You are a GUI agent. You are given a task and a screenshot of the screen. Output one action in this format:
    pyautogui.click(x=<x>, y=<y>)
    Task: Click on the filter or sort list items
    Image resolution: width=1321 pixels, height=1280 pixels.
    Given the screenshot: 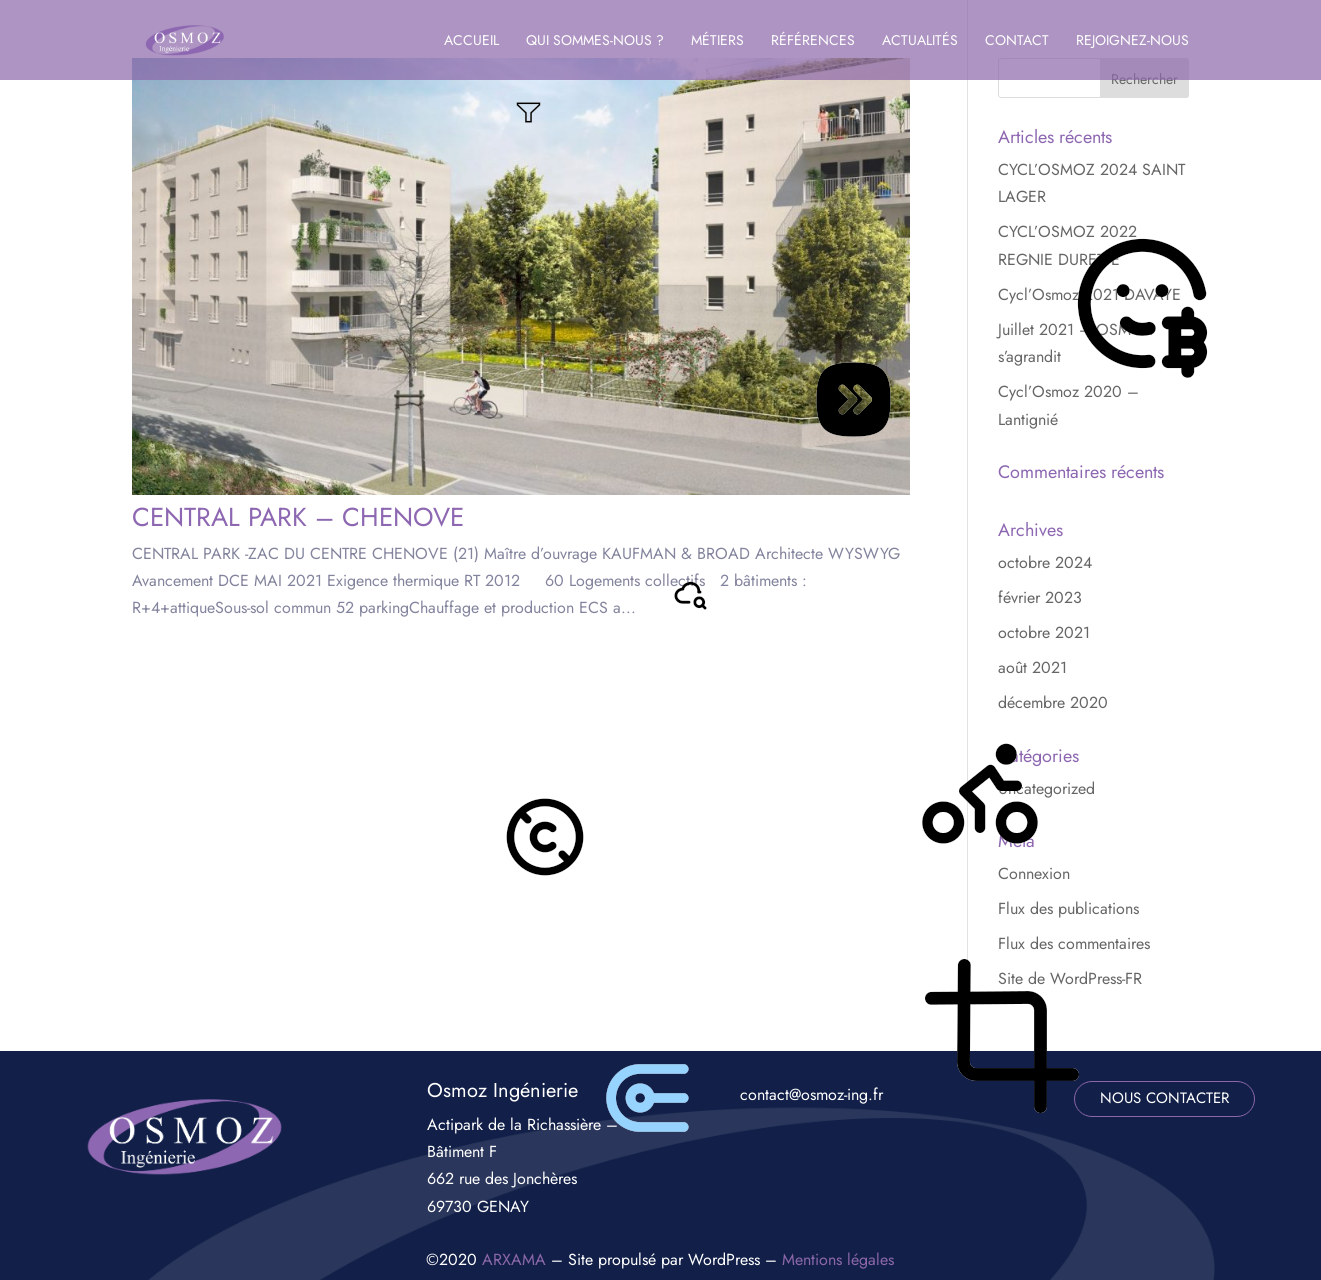 What is the action you would take?
    pyautogui.click(x=528, y=112)
    